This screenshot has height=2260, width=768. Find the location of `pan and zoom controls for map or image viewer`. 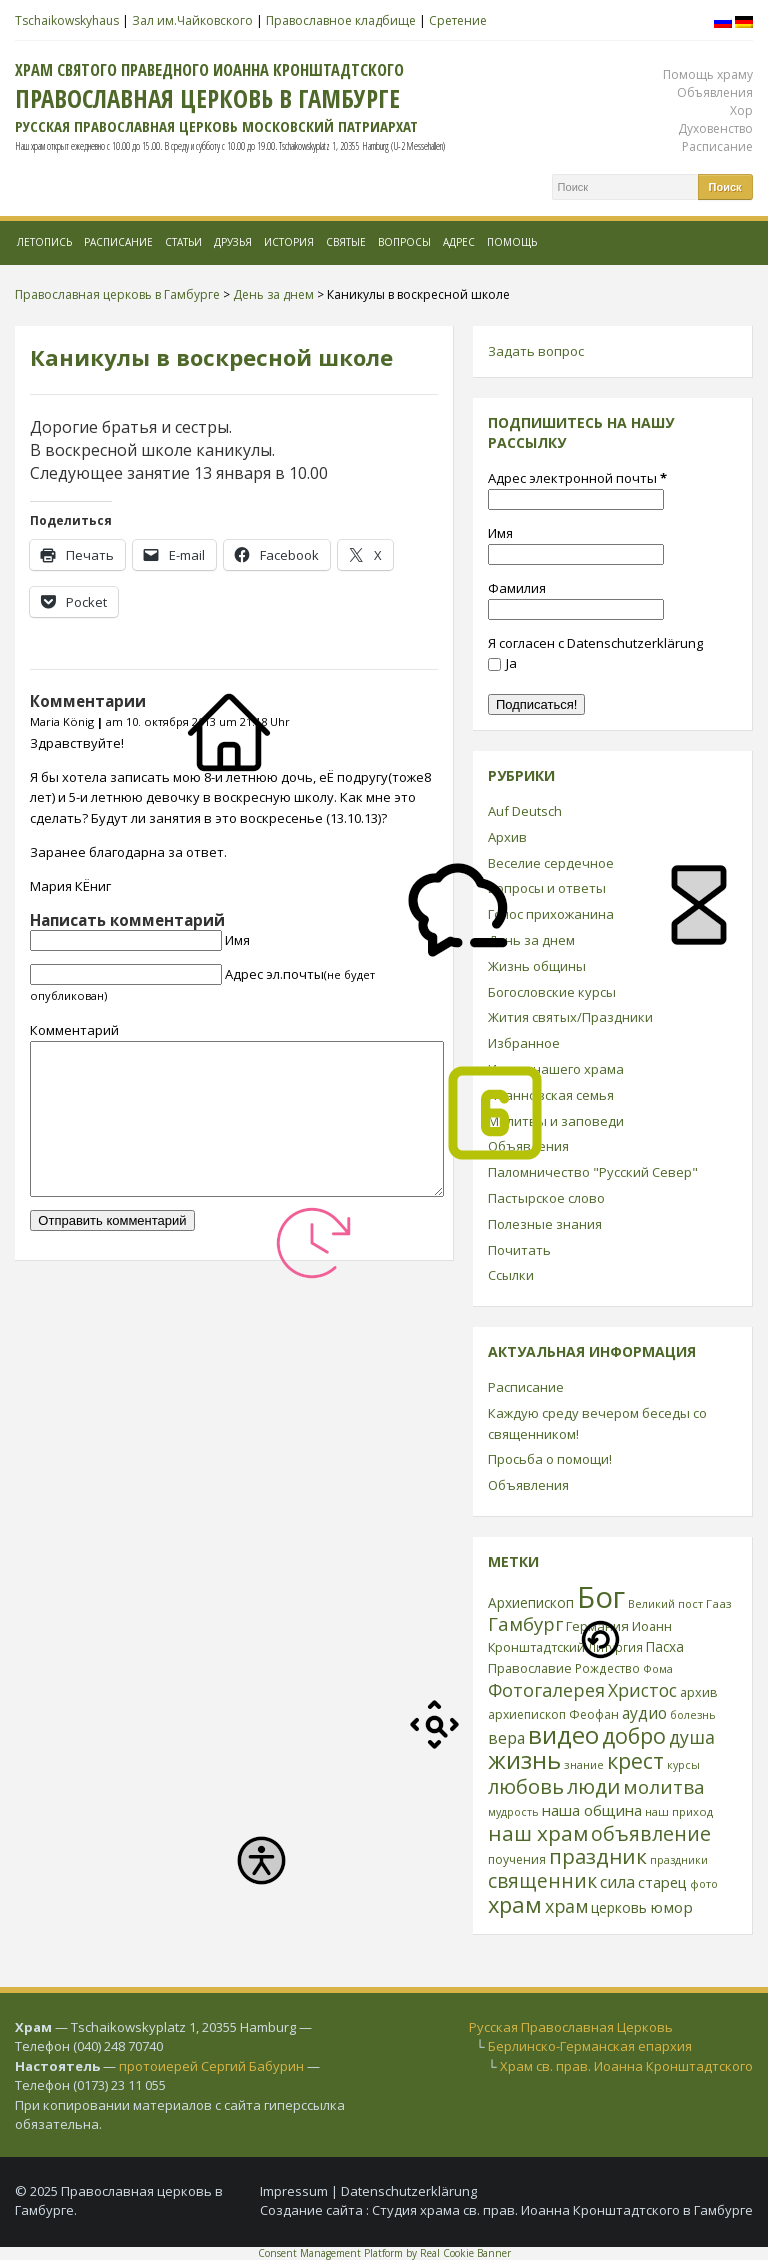

pan and zoom controls for map or image viewer is located at coordinates (434, 1724).